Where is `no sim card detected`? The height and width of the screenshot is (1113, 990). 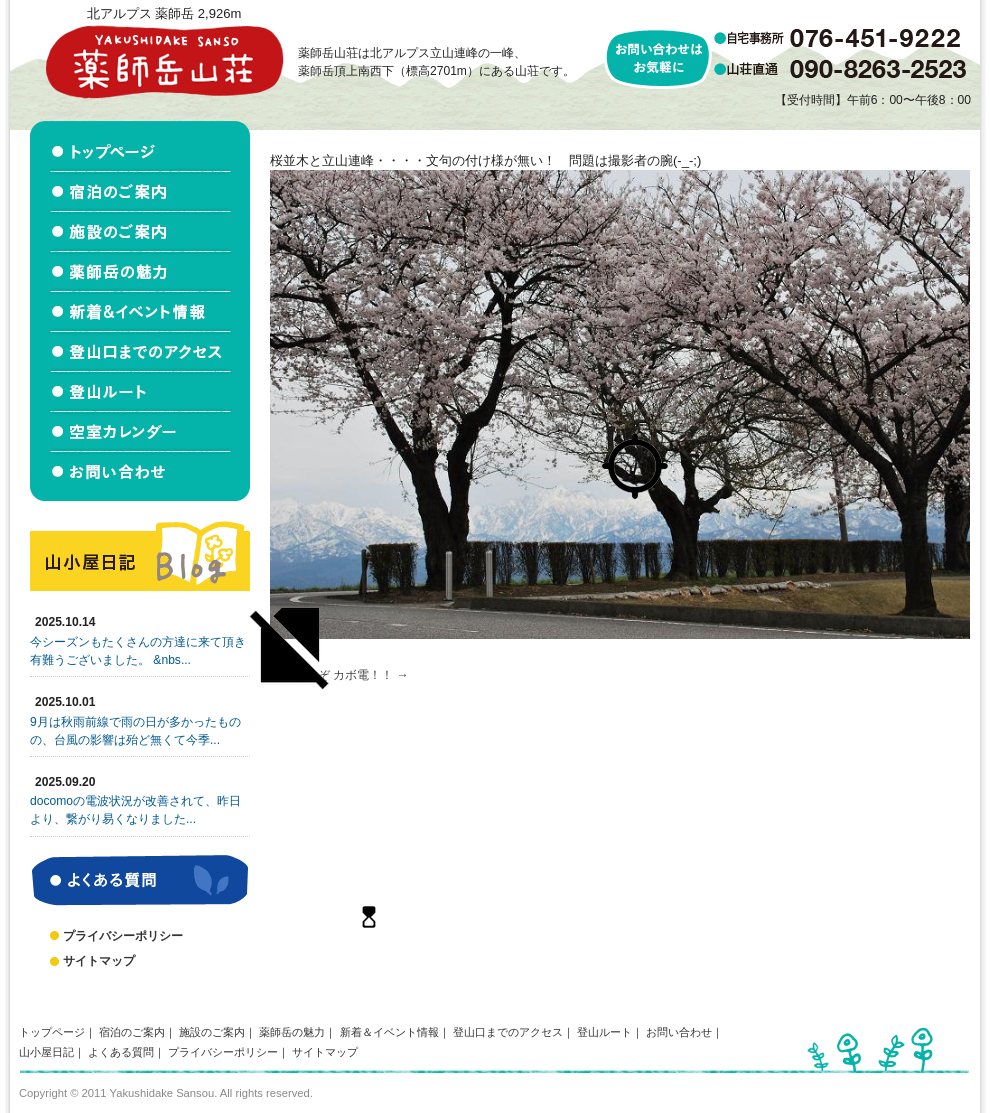
no sim card detected is located at coordinates (290, 645).